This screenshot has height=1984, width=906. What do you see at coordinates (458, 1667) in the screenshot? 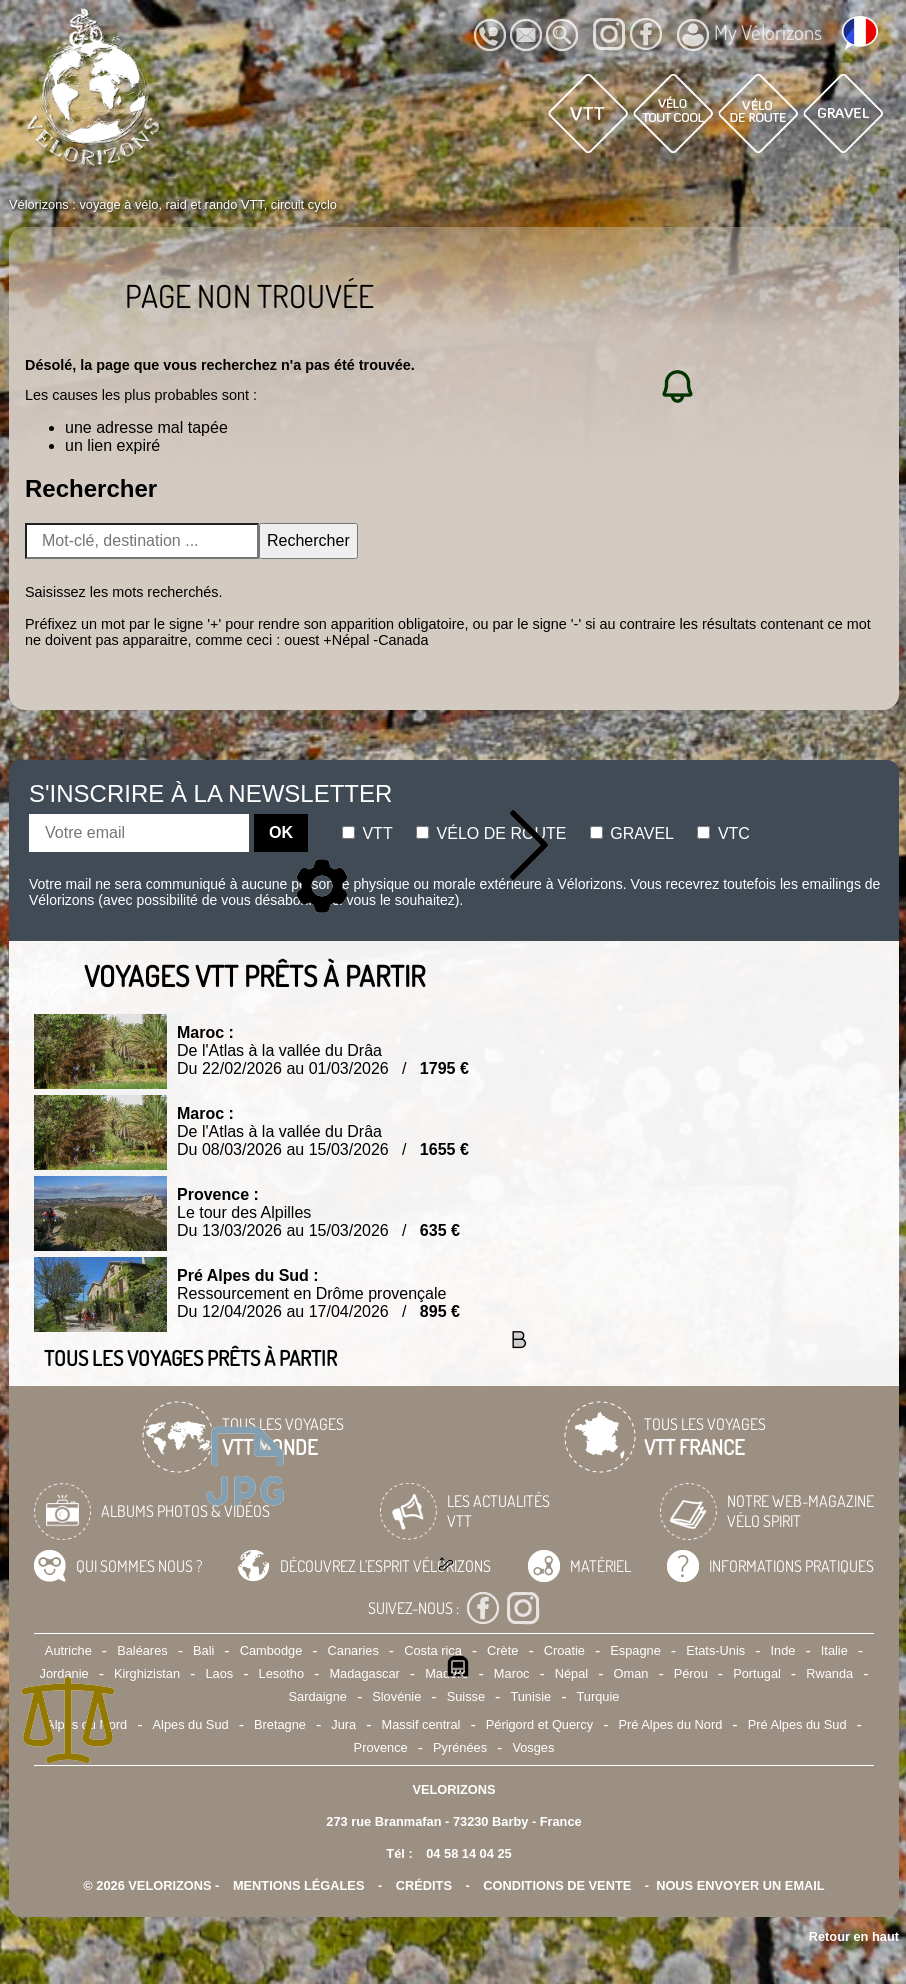
I see `access subway or metro transit information` at bounding box center [458, 1667].